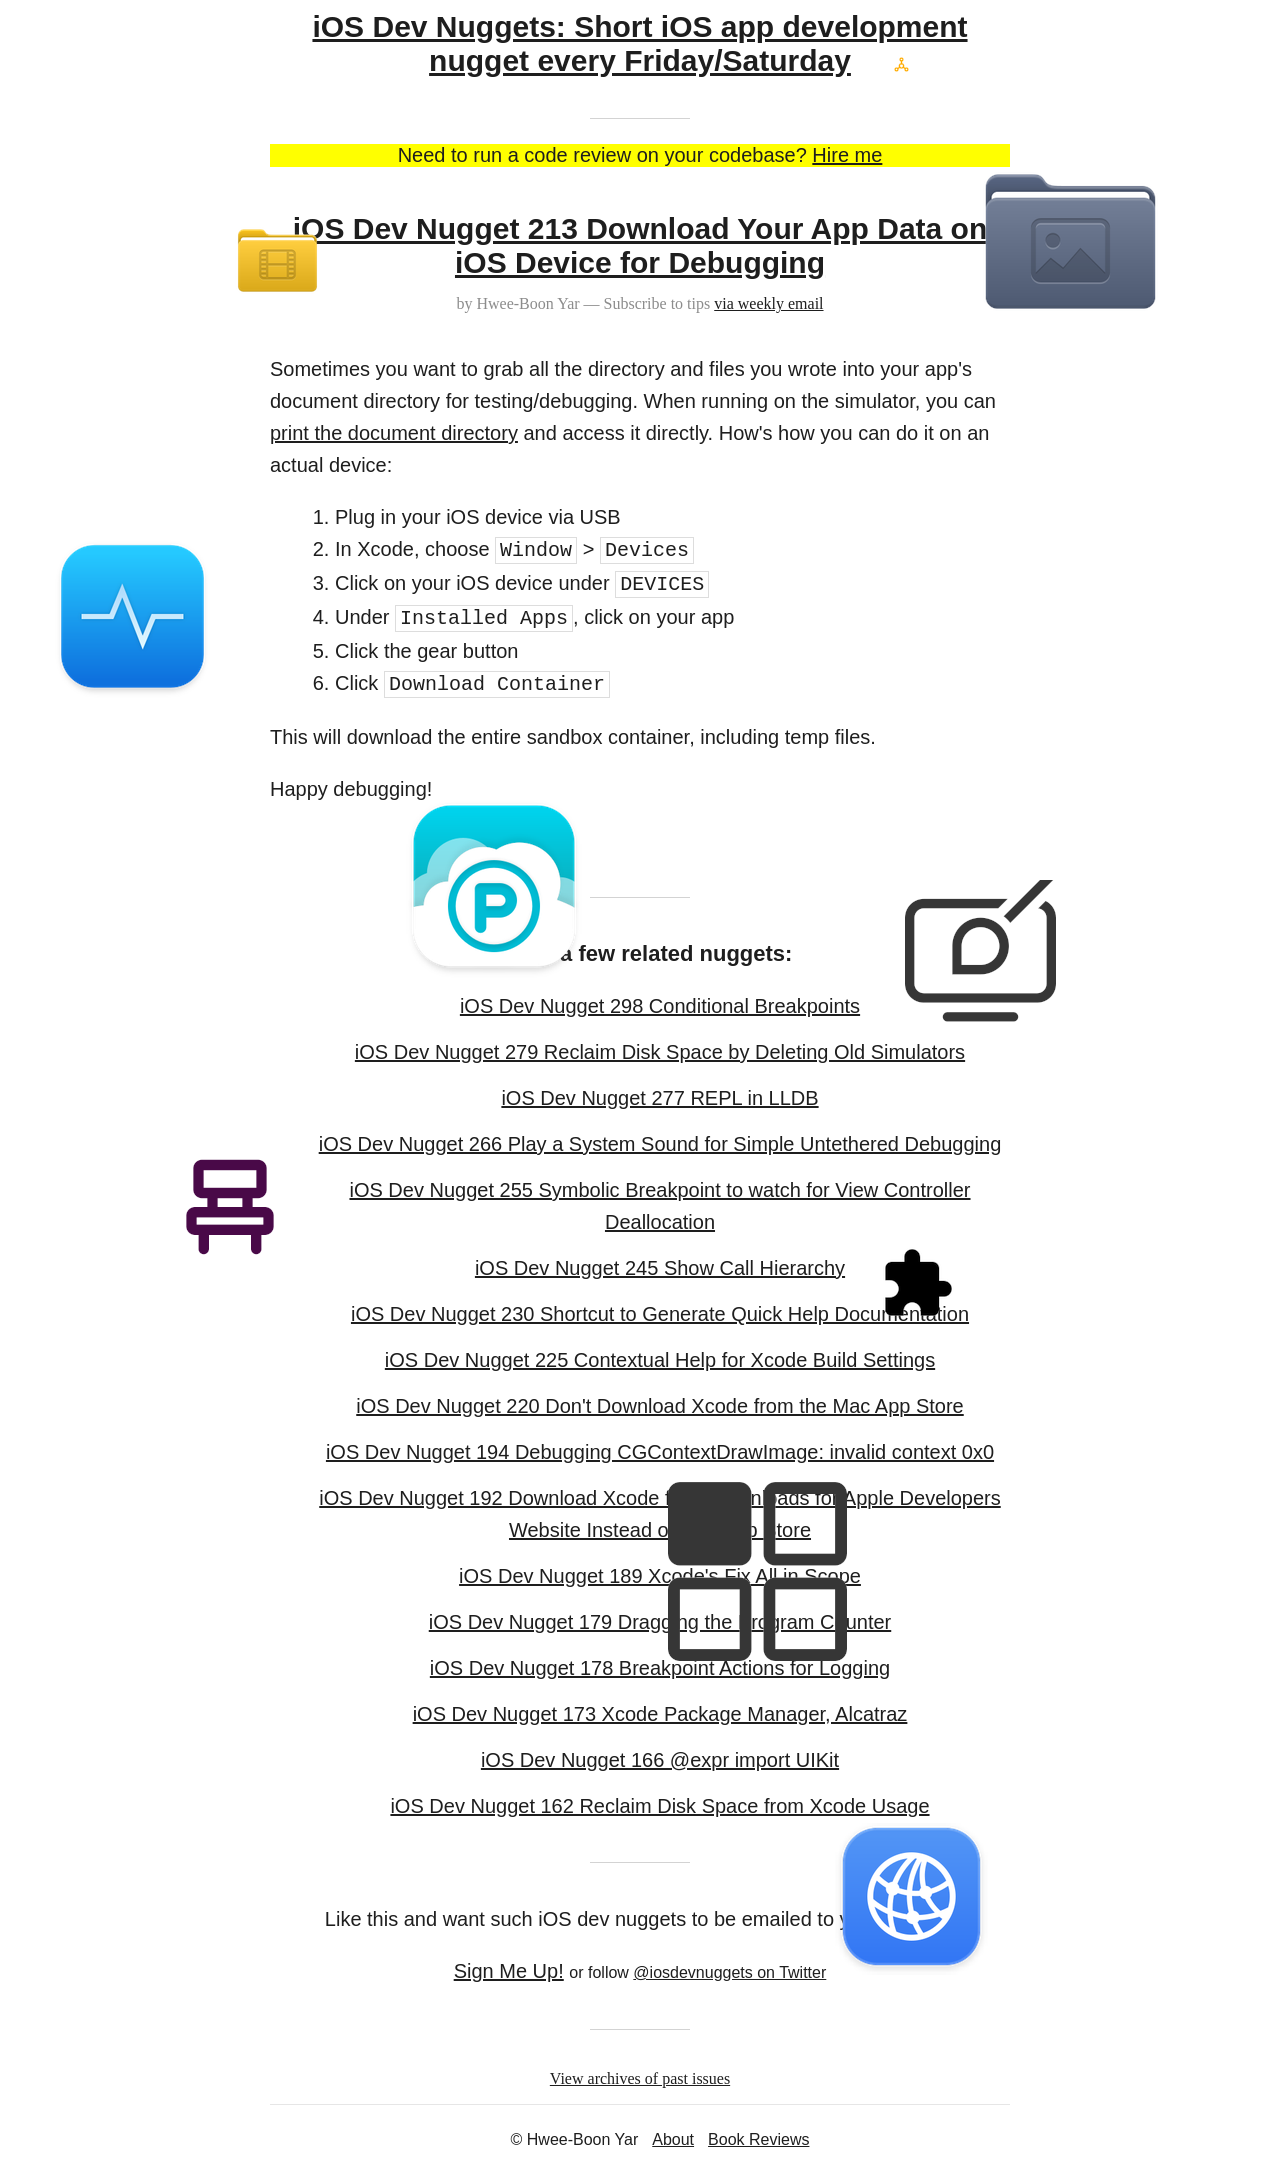 This screenshot has width=1280, height=2165. I want to click on access display appearance settings, so click(980, 955).